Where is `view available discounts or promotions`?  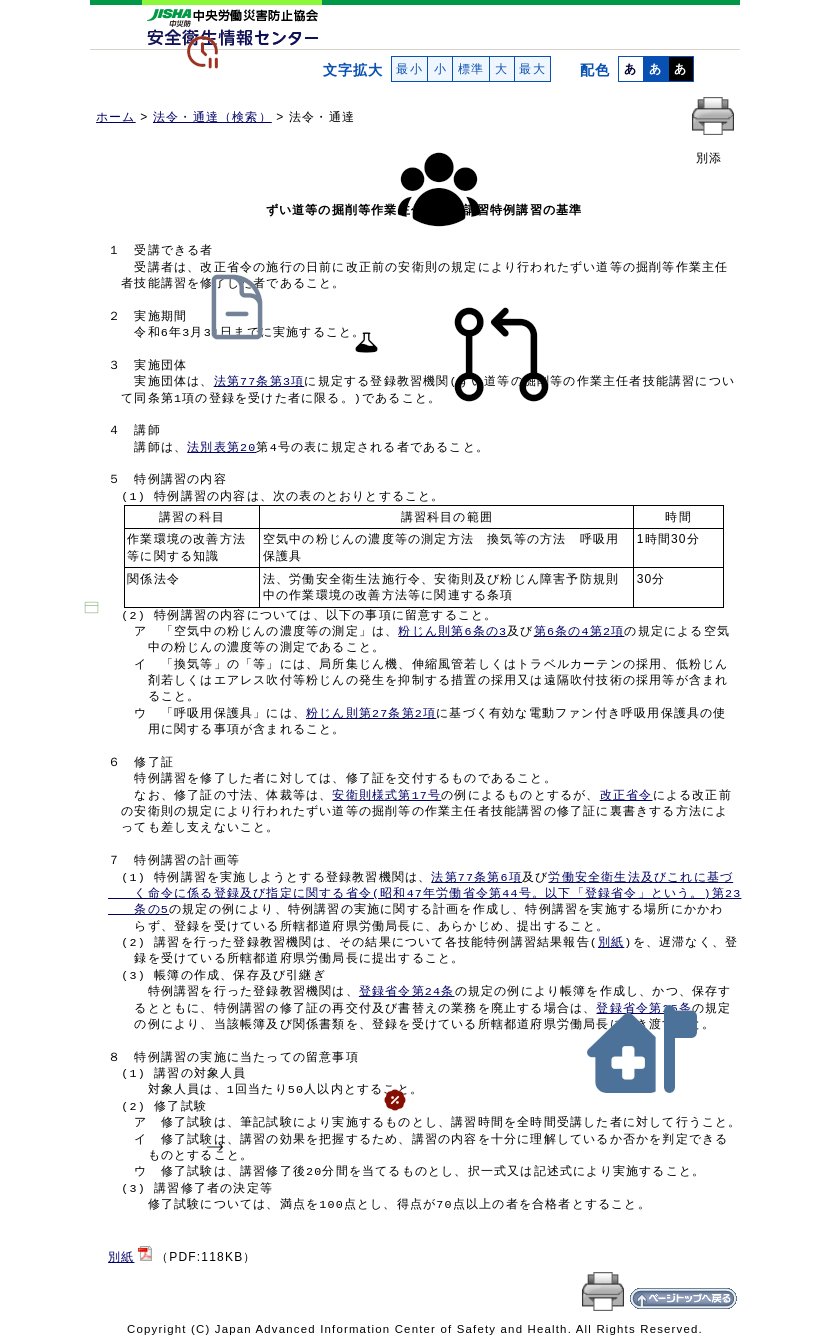 view available discounts or promotions is located at coordinates (395, 1100).